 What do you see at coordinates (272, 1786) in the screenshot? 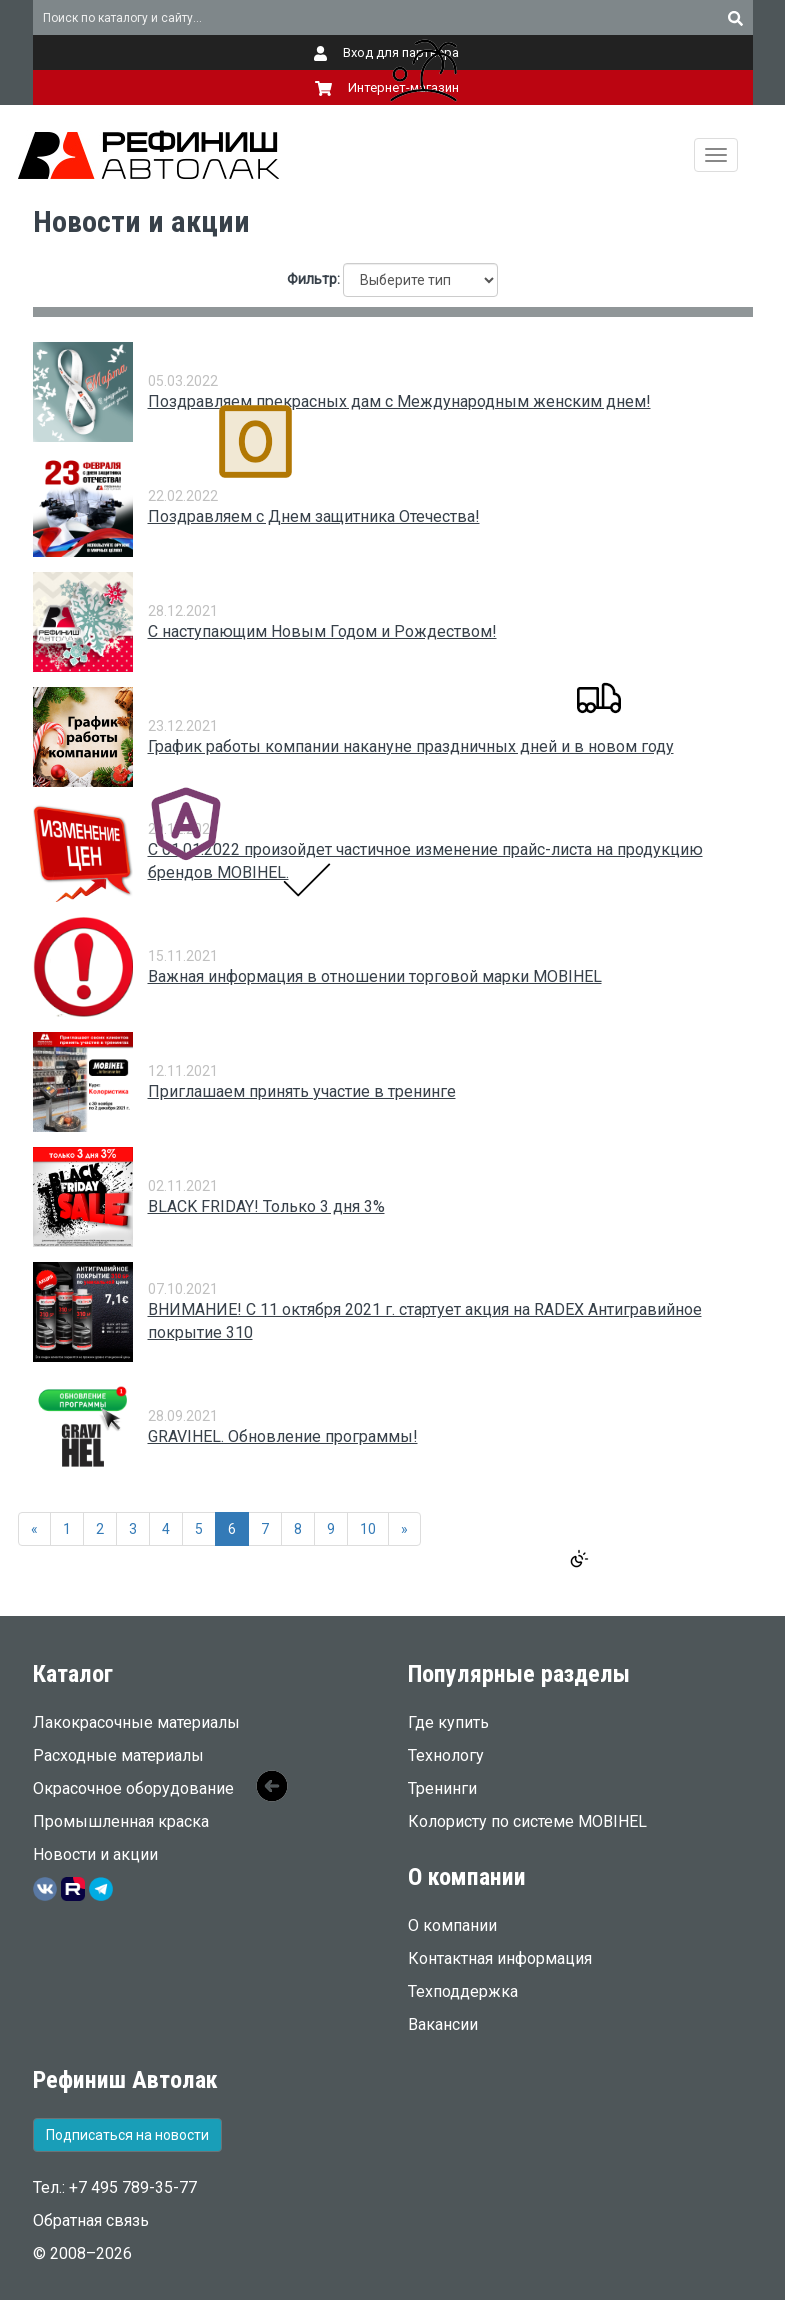
I see `go back to the previous screen` at bounding box center [272, 1786].